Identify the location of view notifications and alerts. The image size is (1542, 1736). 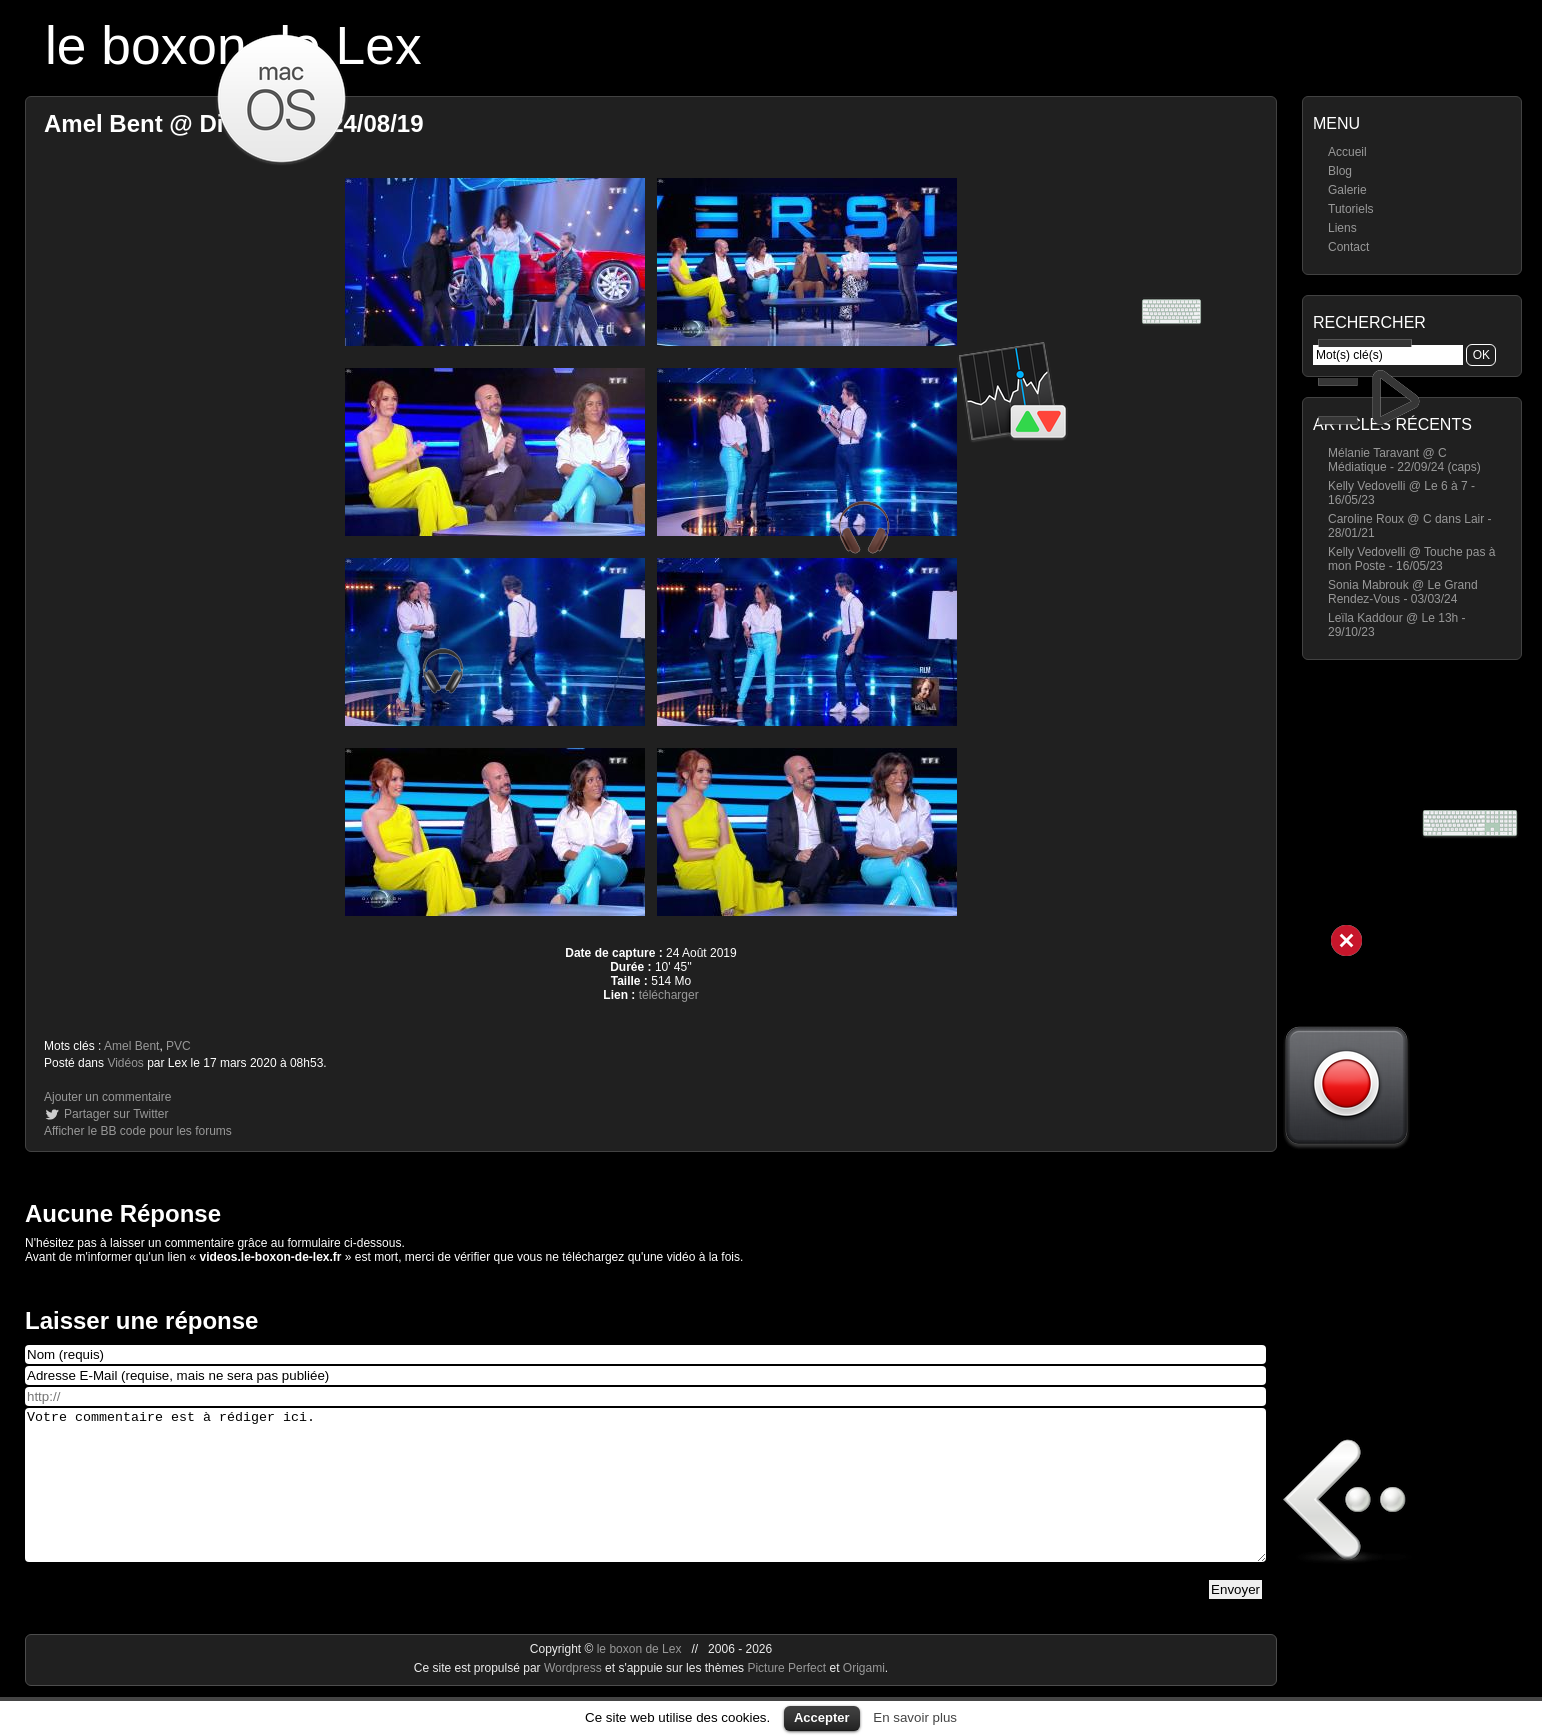
(1346, 1087).